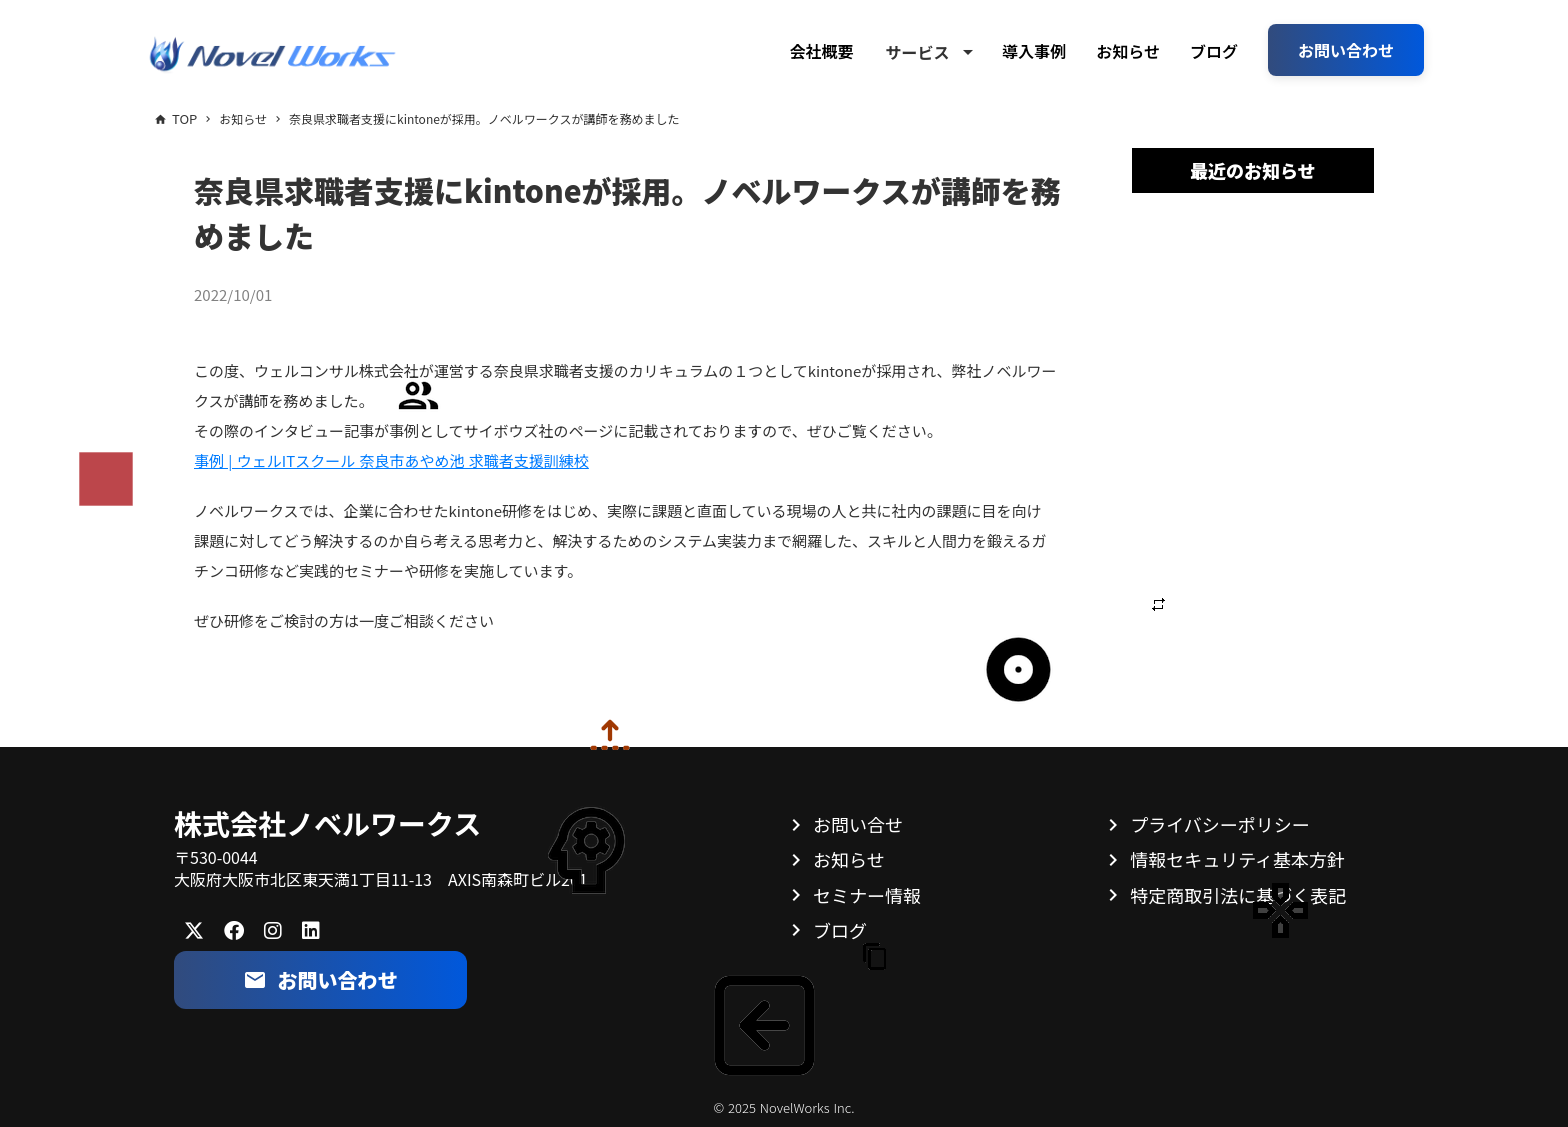  I want to click on go back to the previous screen, so click(764, 1025).